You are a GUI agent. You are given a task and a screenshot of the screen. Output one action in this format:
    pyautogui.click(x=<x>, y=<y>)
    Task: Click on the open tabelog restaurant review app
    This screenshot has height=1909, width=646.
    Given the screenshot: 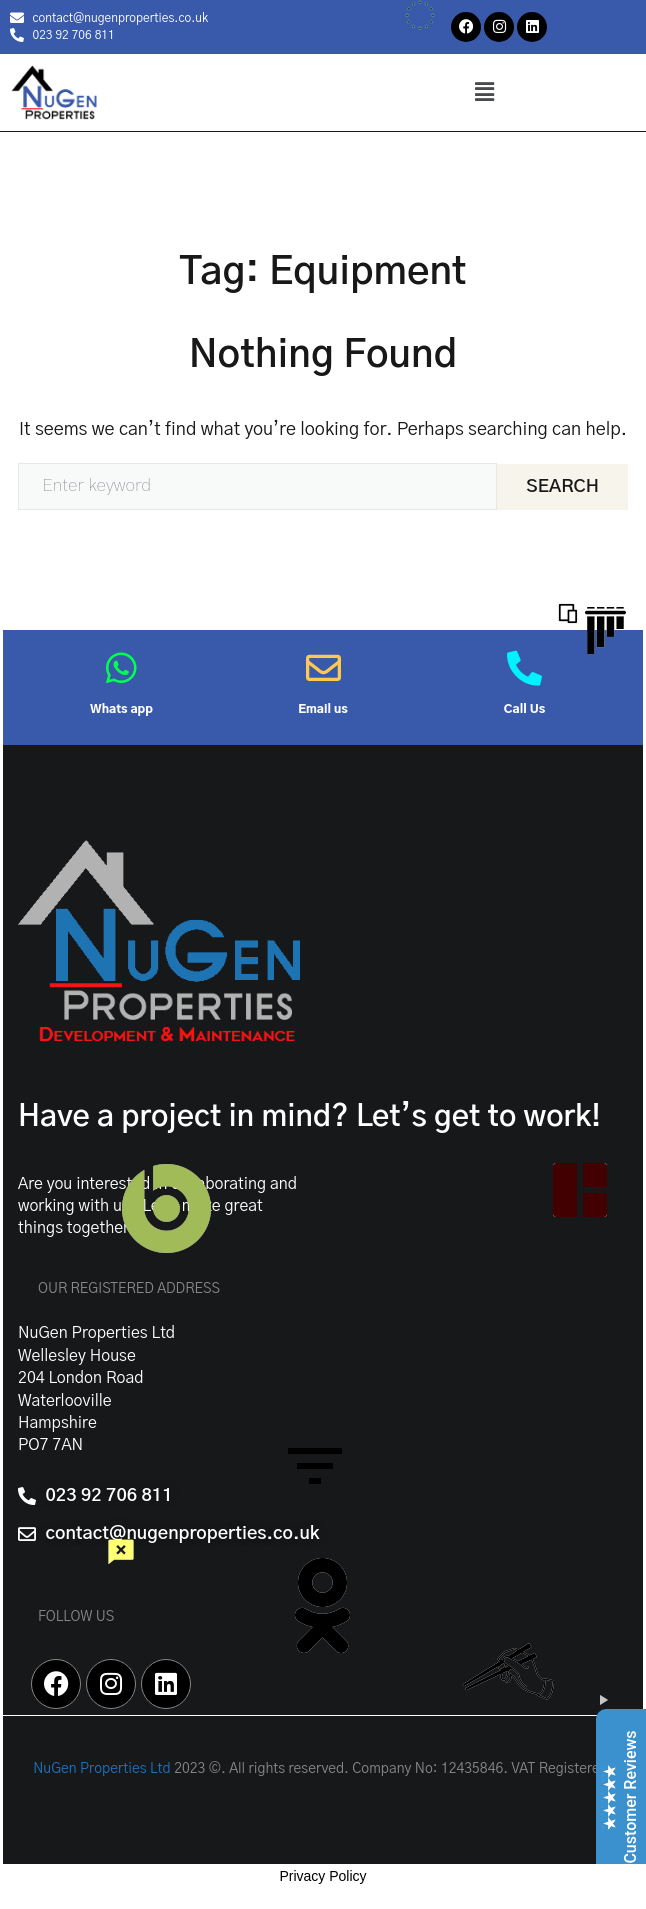 What is the action you would take?
    pyautogui.click(x=508, y=1671)
    